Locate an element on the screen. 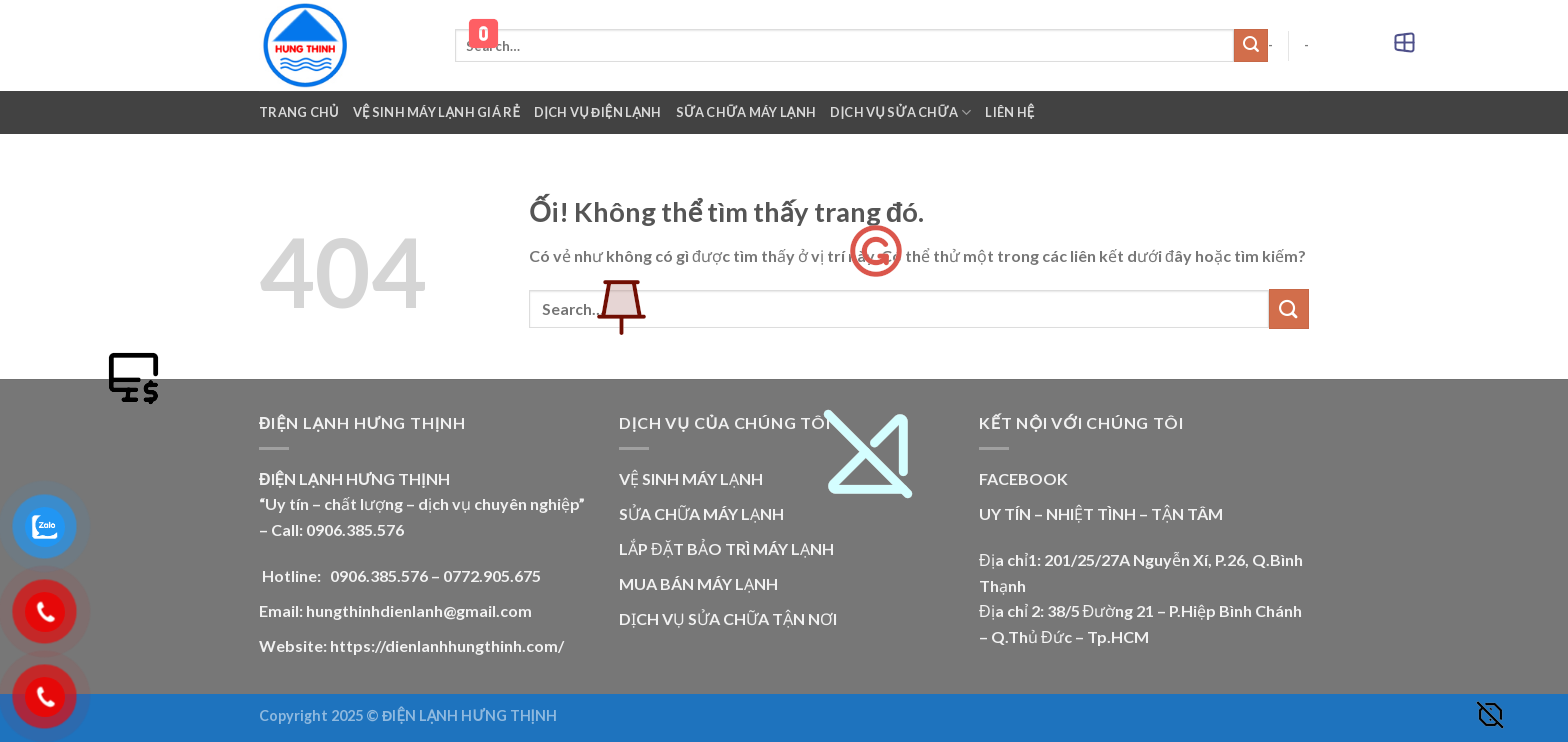  open Grammarly writing assistant is located at coordinates (876, 251).